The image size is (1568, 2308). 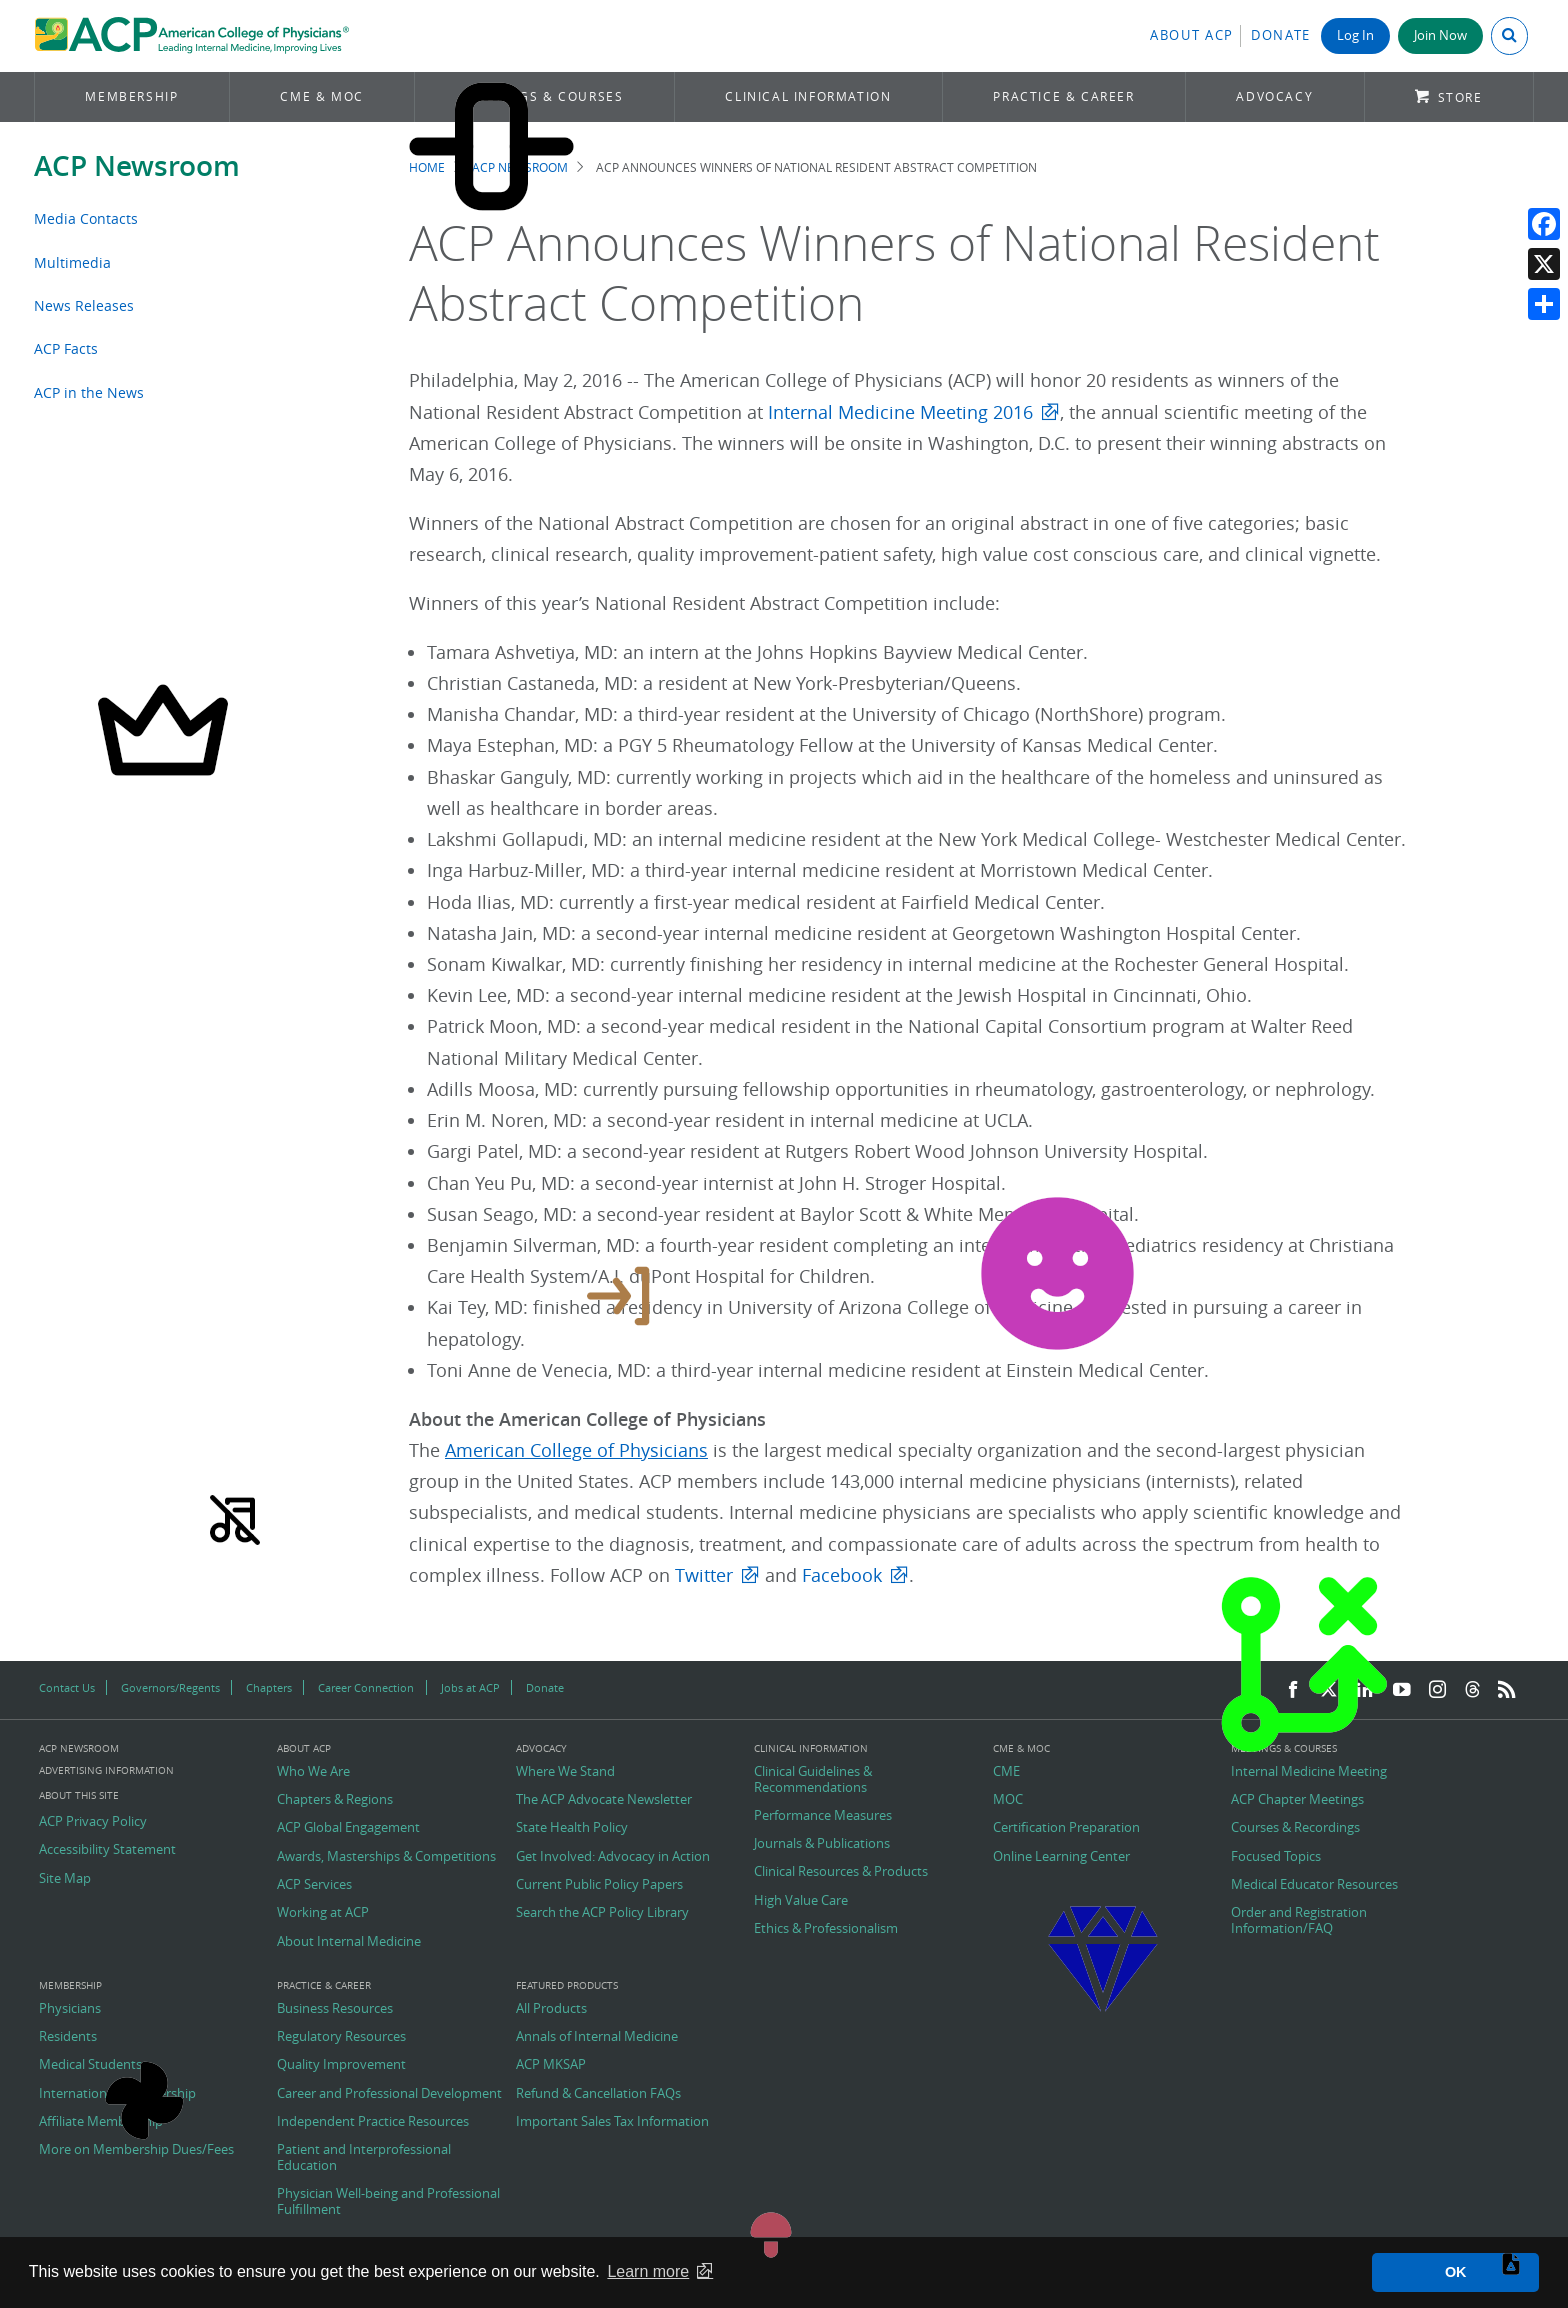 What do you see at coordinates (1057, 1273) in the screenshot?
I see `add a reaction or emoji to a message` at bounding box center [1057, 1273].